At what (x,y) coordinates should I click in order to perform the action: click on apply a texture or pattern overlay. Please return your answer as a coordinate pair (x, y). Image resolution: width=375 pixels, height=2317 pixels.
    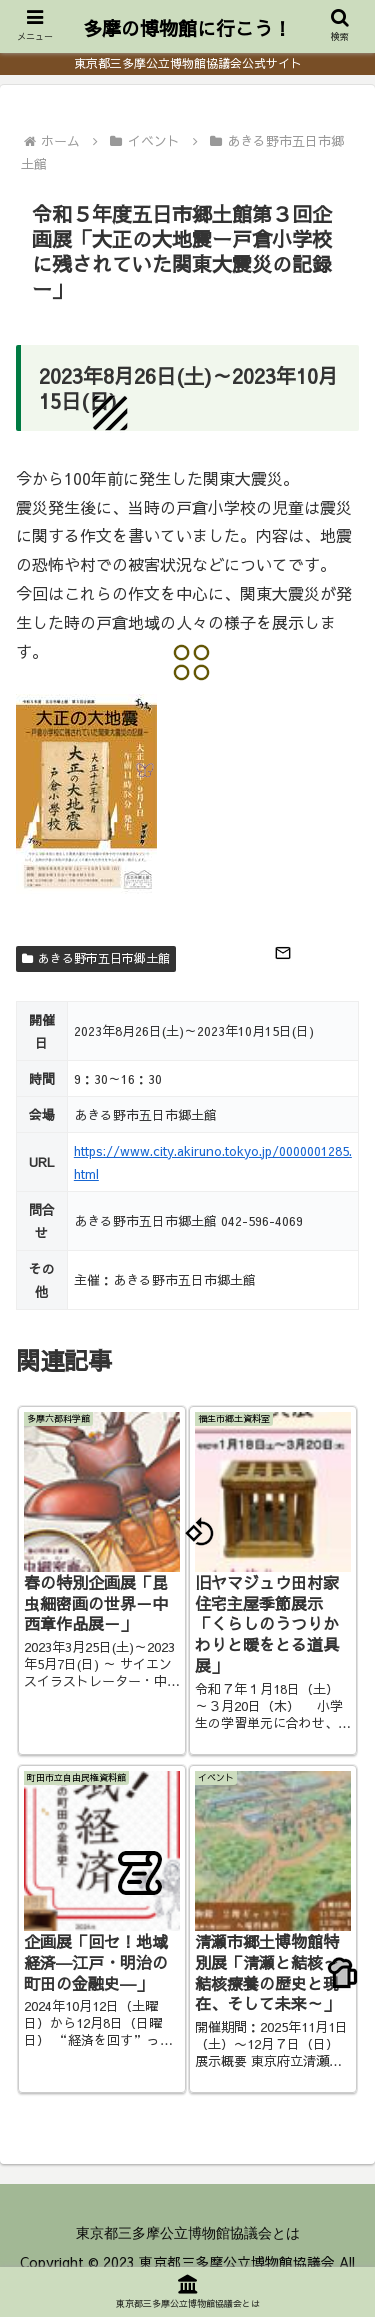
    Looking at the image, I should click on (110, 413).